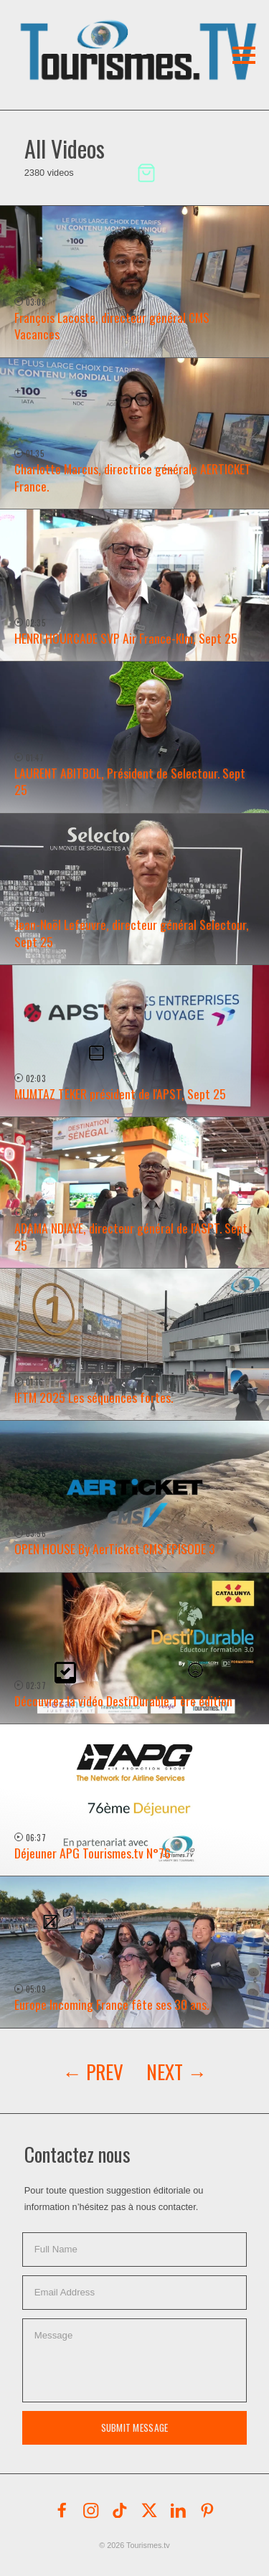  I want to click on view your shopping cart, so click(146, 173).